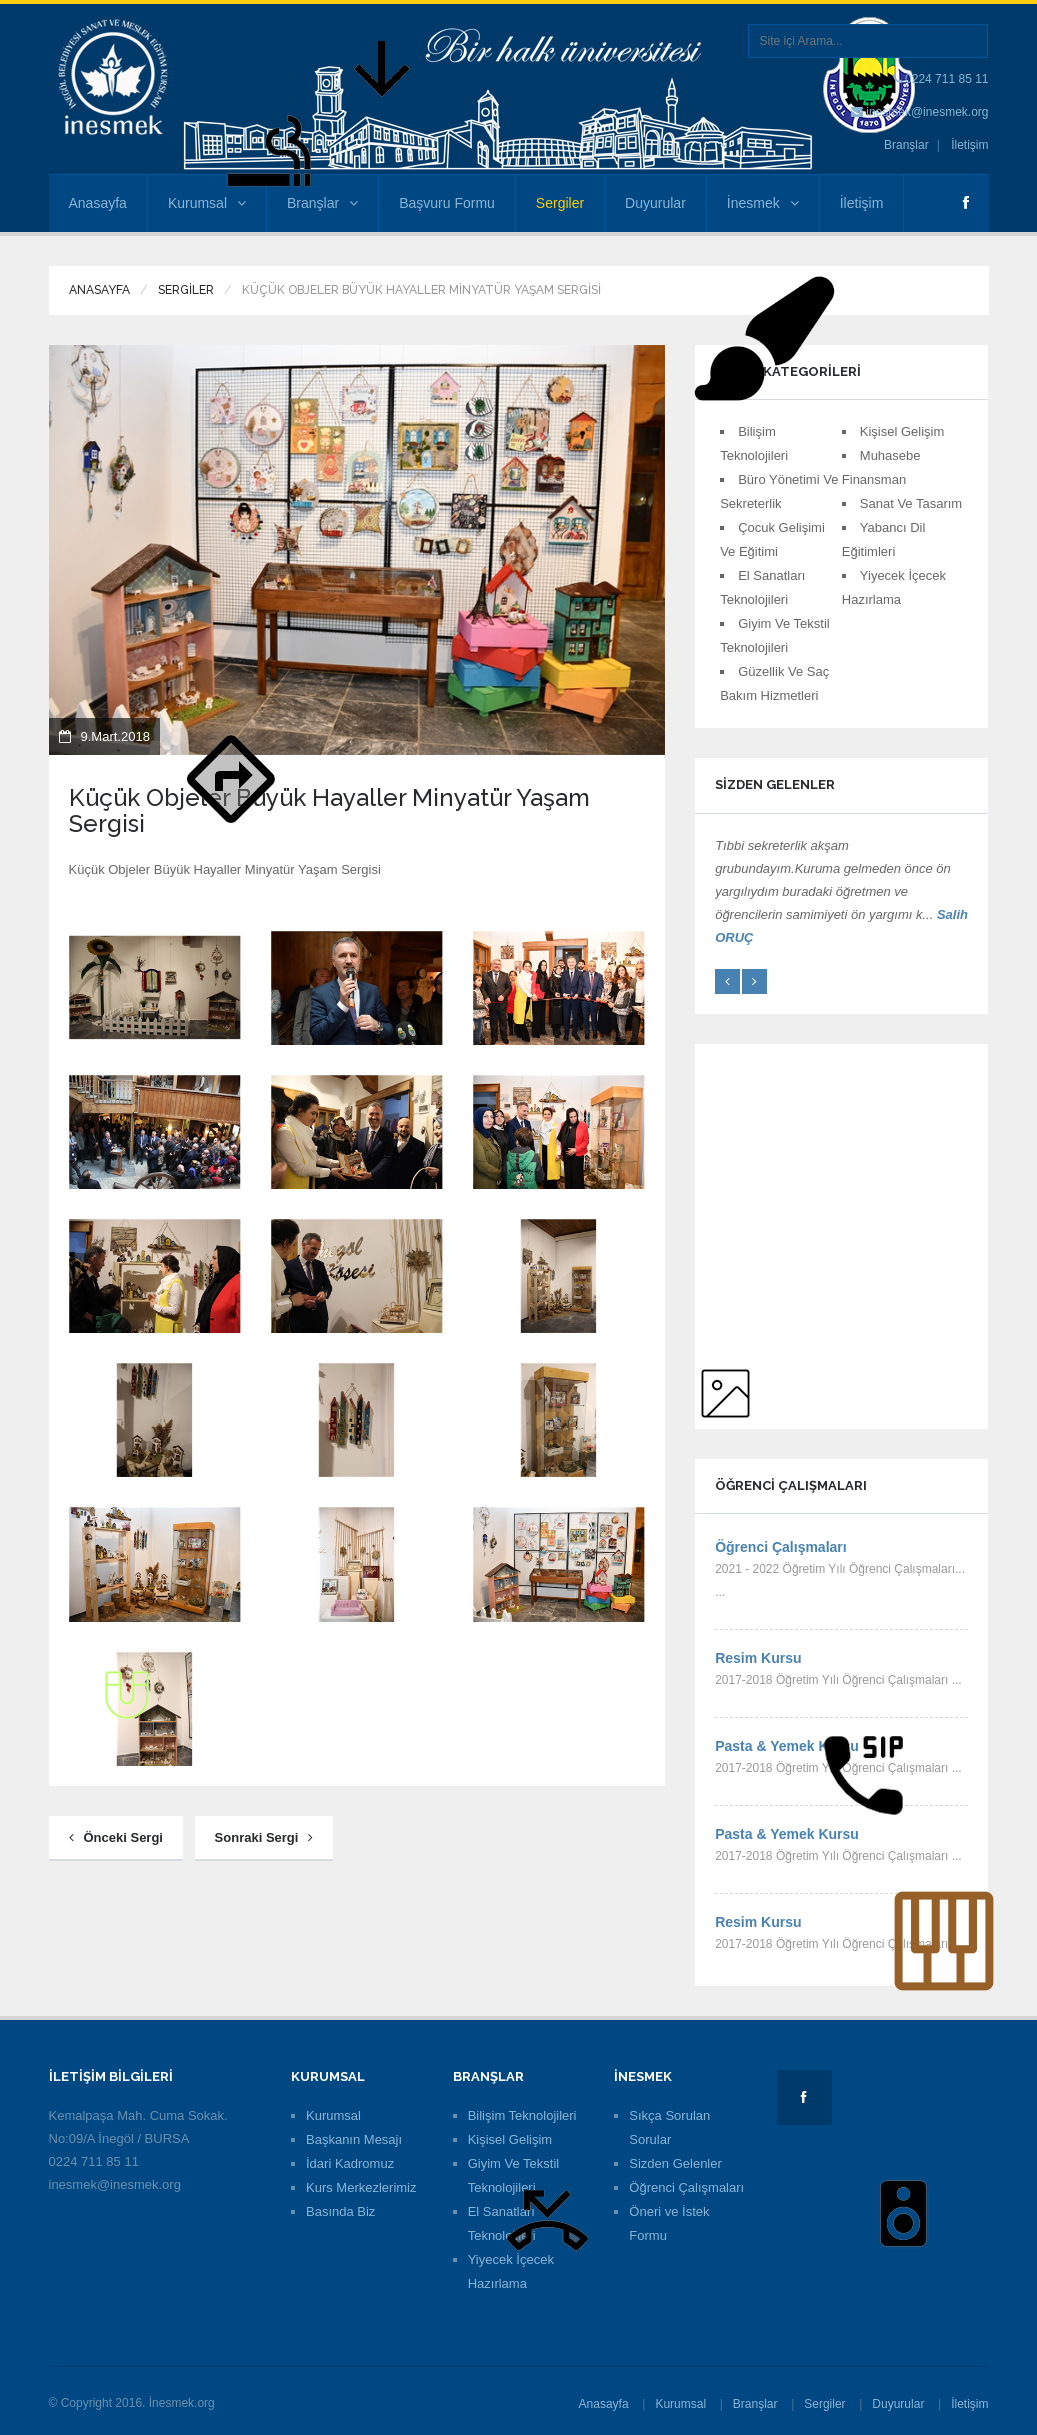 This screenshot has width=1037, height=2435. I want to click on indicates a smoking-permitted area, so click(269, 157).